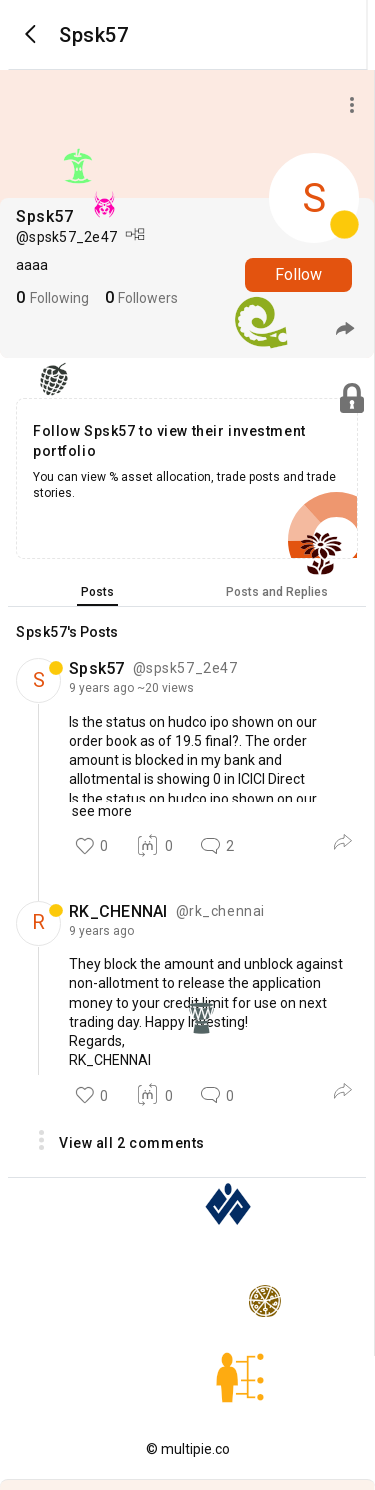 This screenshot has height=1490, width=375. What do you see at coordinates (261, 323) in the screenshot?
I see `access dragon or mythical creature content` at bounding box center [261, 323].